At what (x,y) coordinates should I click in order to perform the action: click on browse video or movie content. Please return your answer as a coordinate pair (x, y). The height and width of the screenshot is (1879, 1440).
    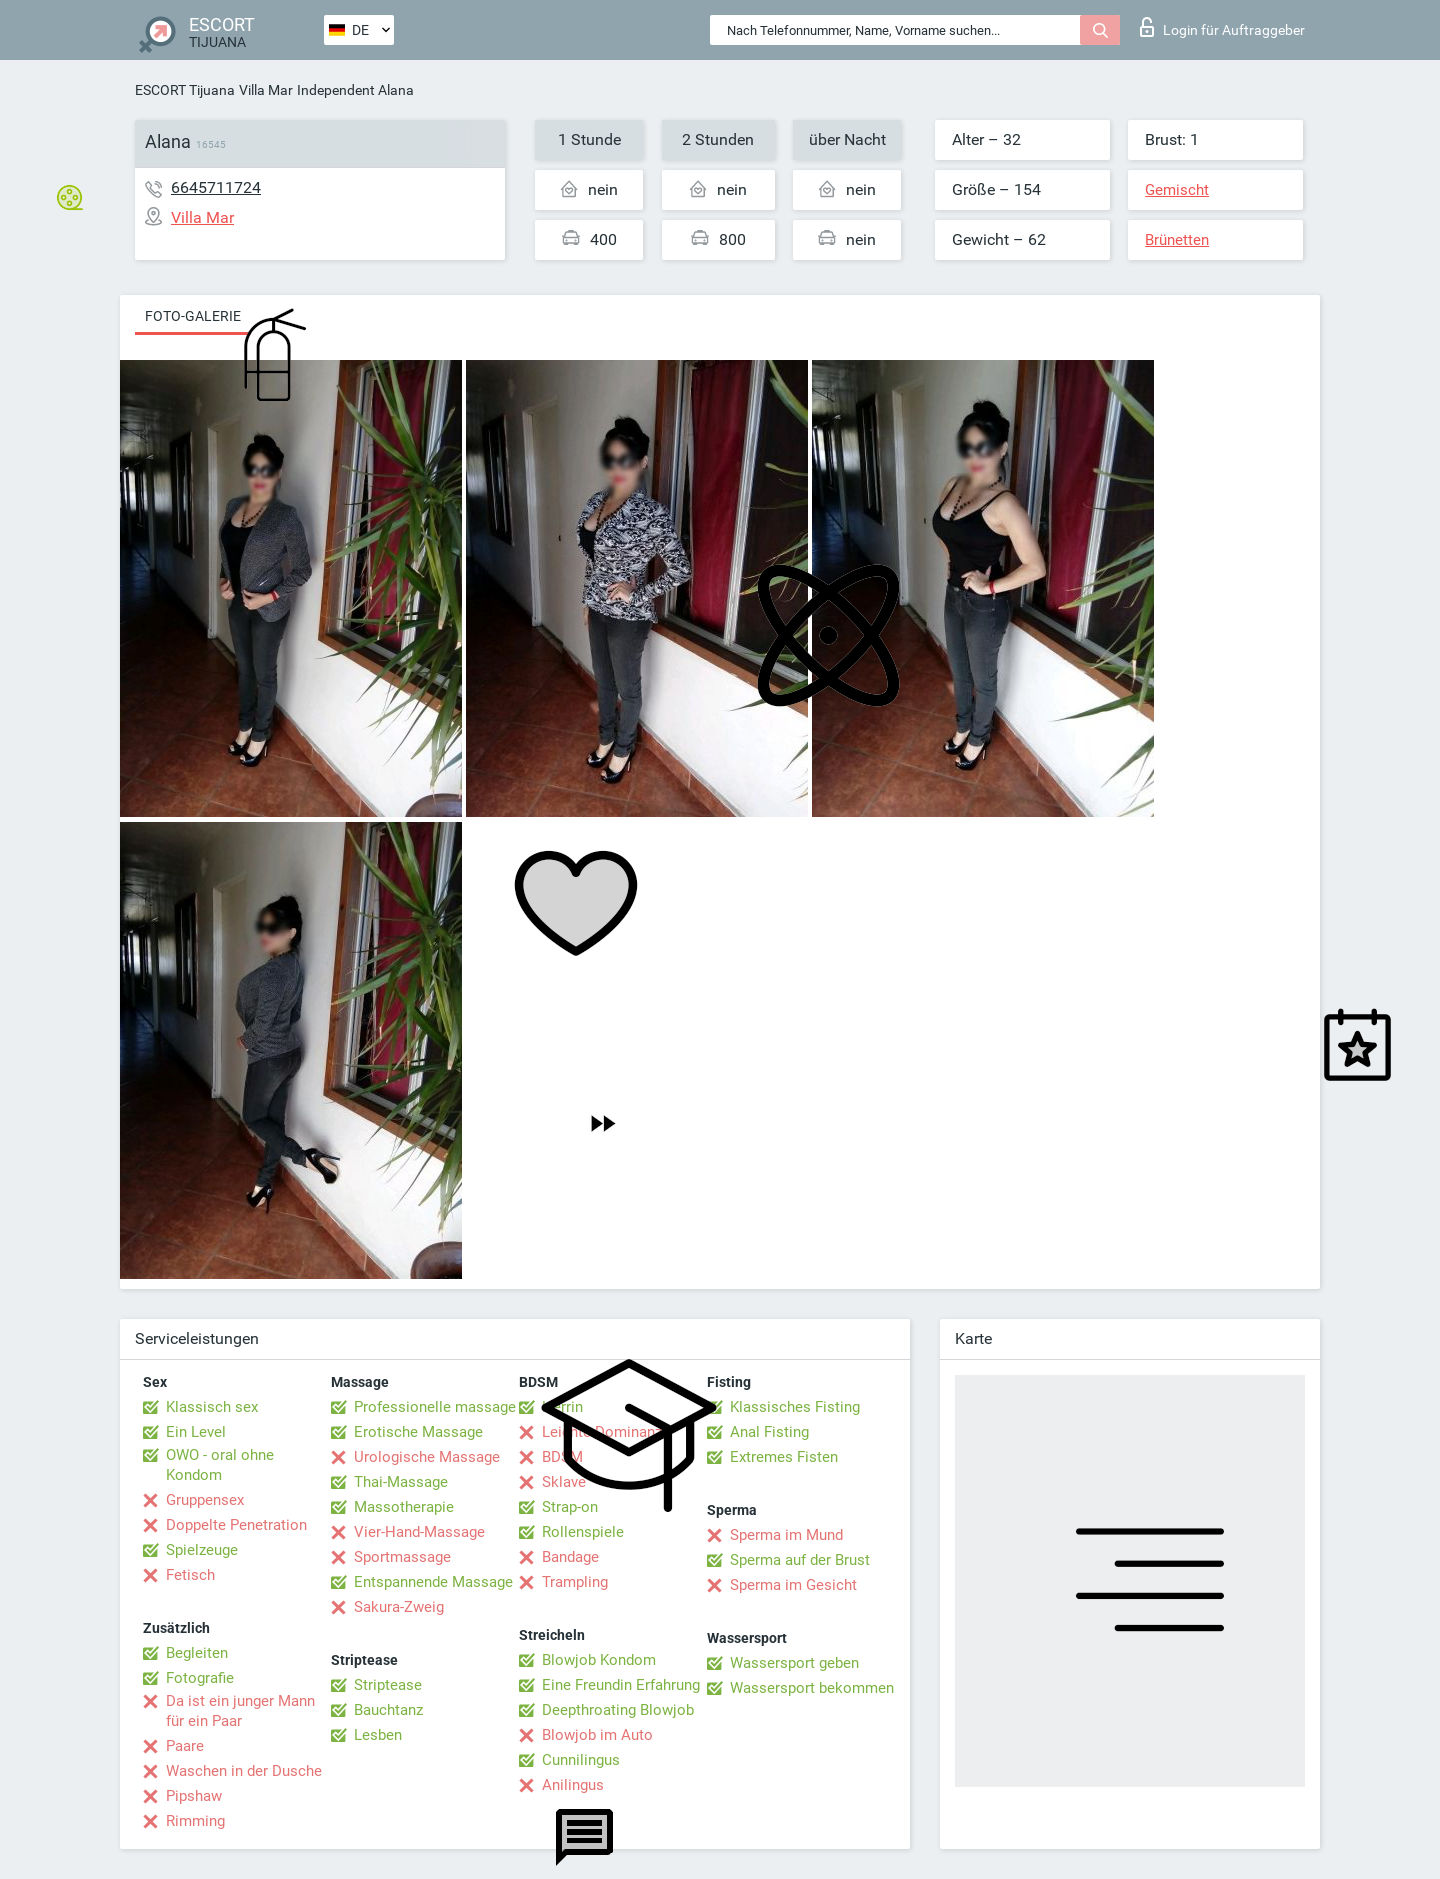
    Looking at the image, I should click on (69, 197).